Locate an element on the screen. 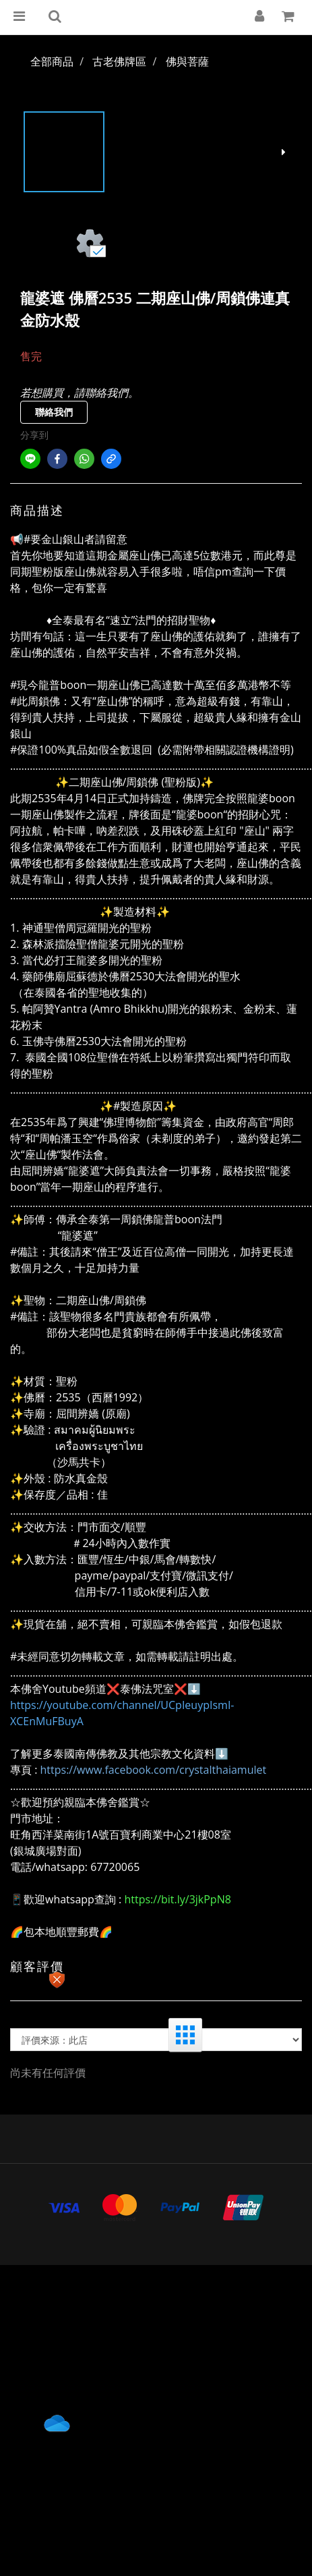 The image size is (312, 2576). access administrator tools and settings is located at coordinates (90, 243).